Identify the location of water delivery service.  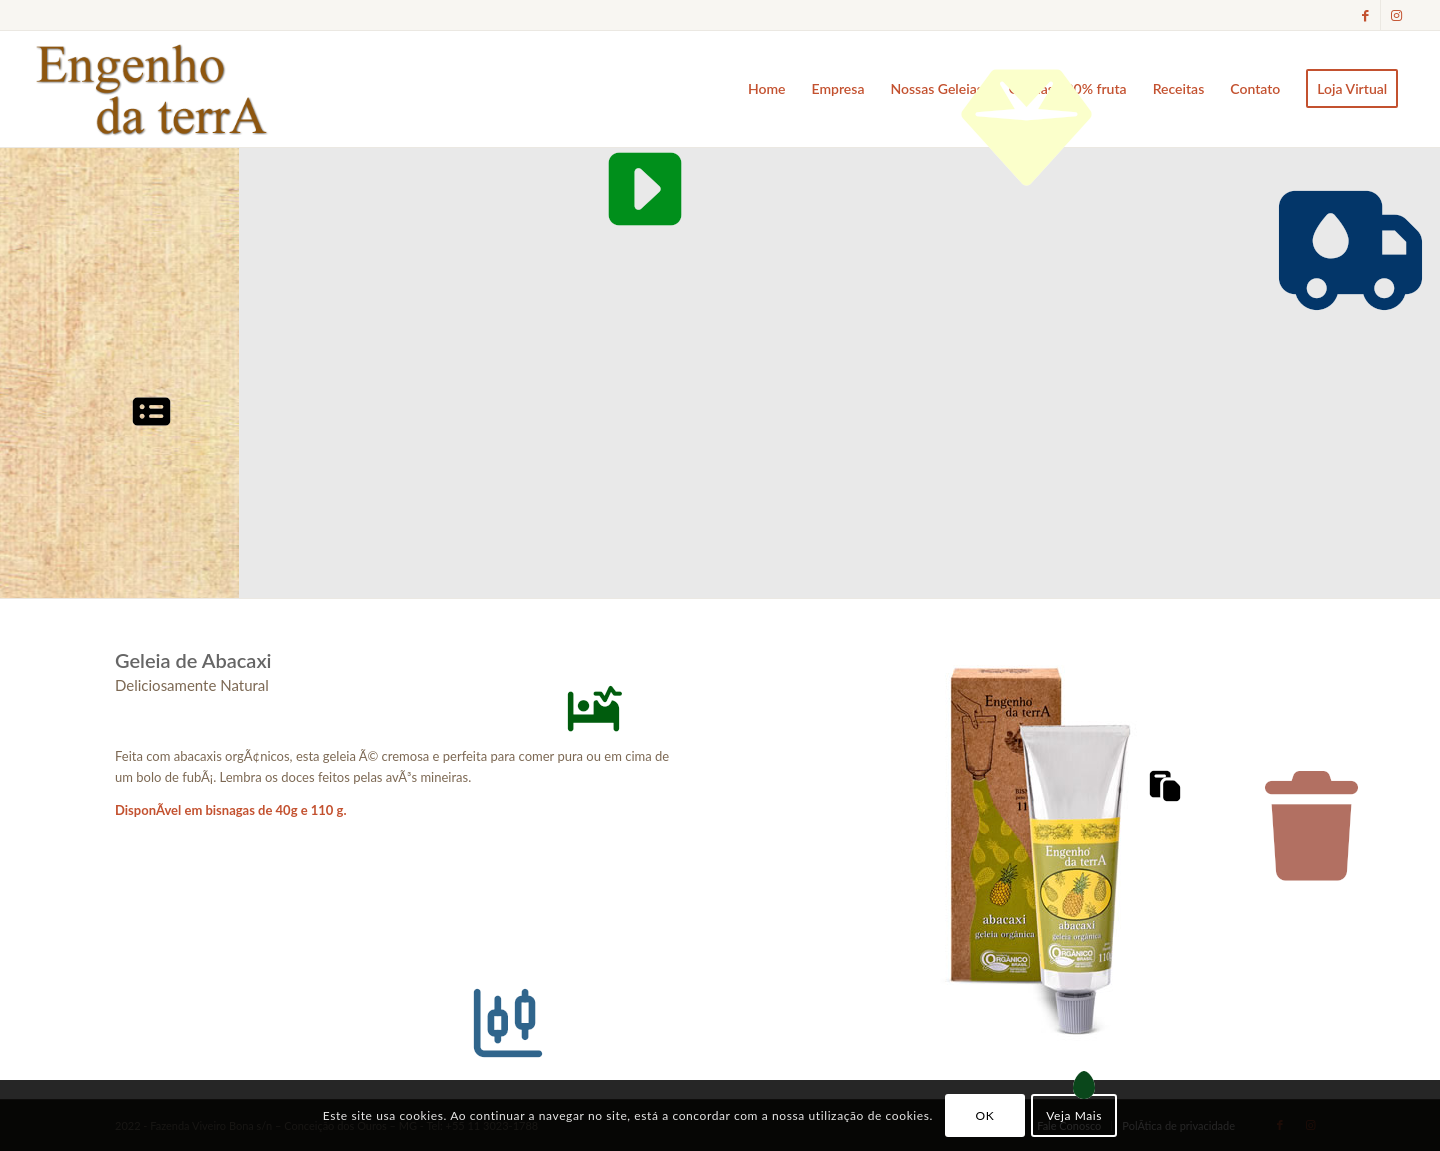
(1350, 246).